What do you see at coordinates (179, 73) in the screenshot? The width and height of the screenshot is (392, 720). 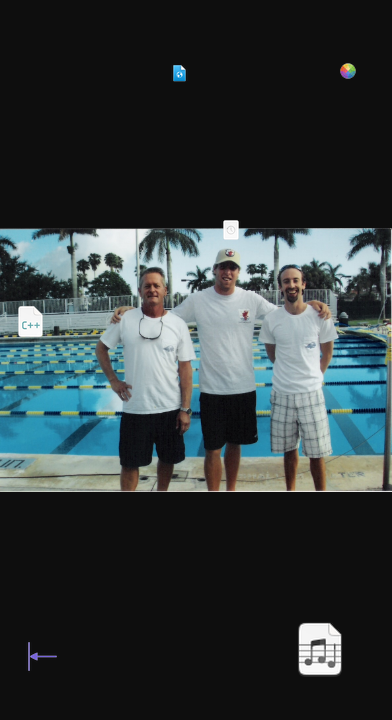 I see `a marble globe or geographic data file` at bounding box center [179, 73].